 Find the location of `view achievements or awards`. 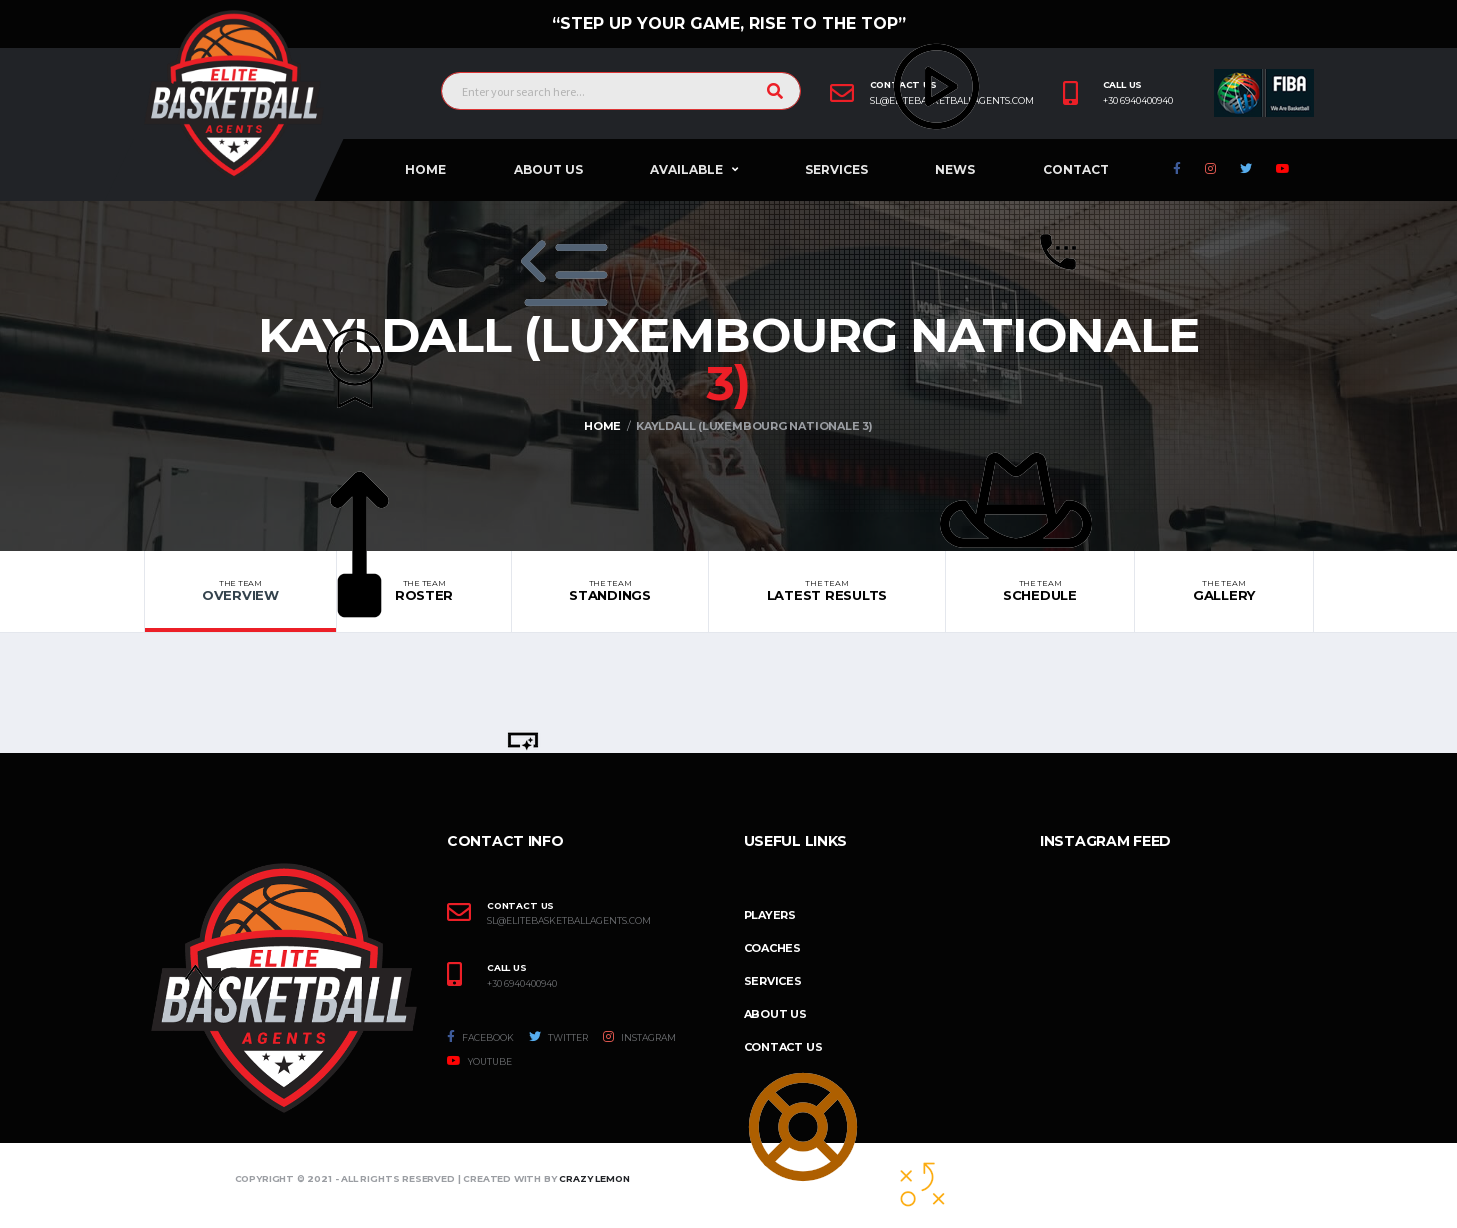

view achievements or awards is located at coordinates (355, 368).